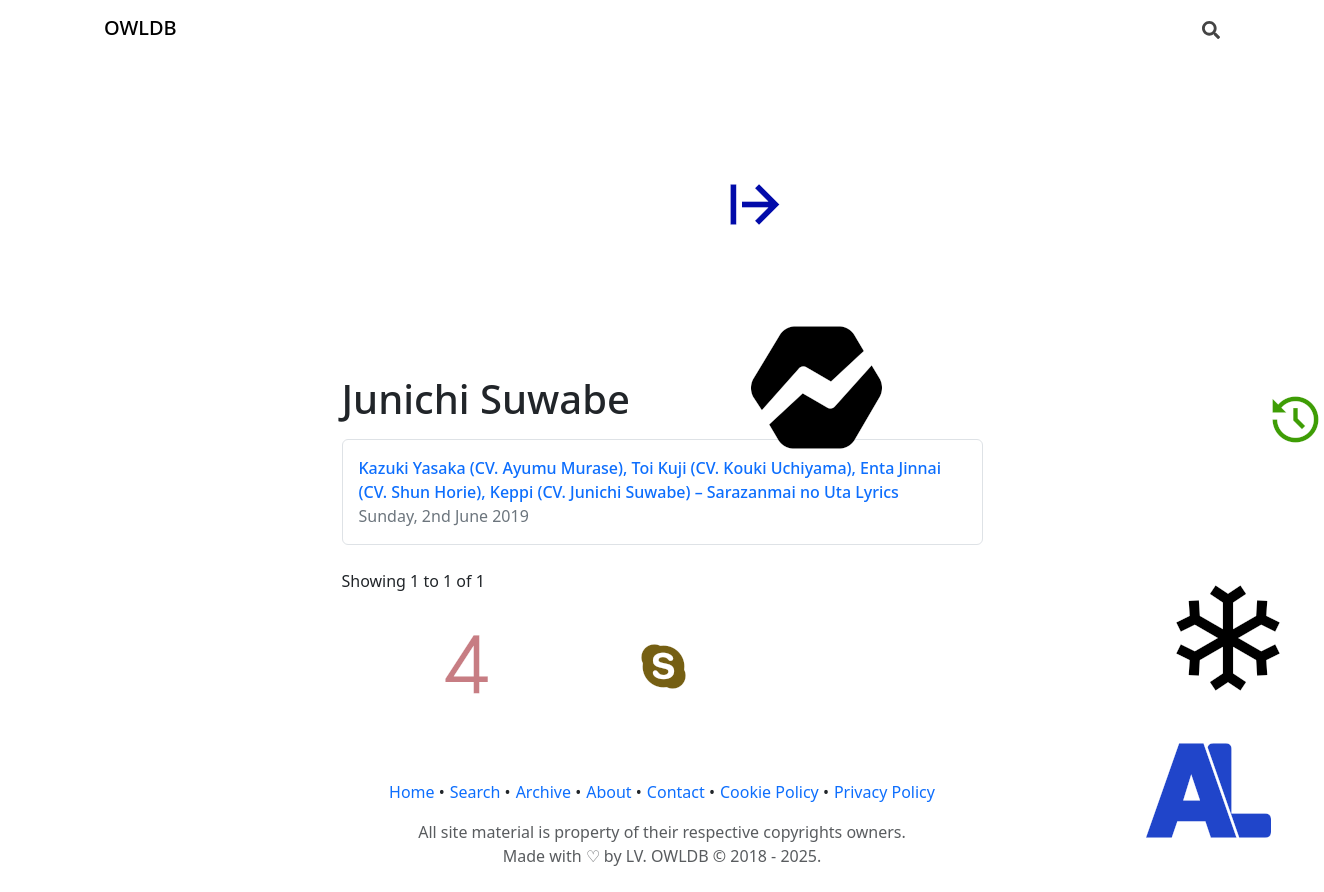 The height and width of the screenshot is (892, 1324). I want to click on activate cooling or air conditioning mode, so click(1228, 638).